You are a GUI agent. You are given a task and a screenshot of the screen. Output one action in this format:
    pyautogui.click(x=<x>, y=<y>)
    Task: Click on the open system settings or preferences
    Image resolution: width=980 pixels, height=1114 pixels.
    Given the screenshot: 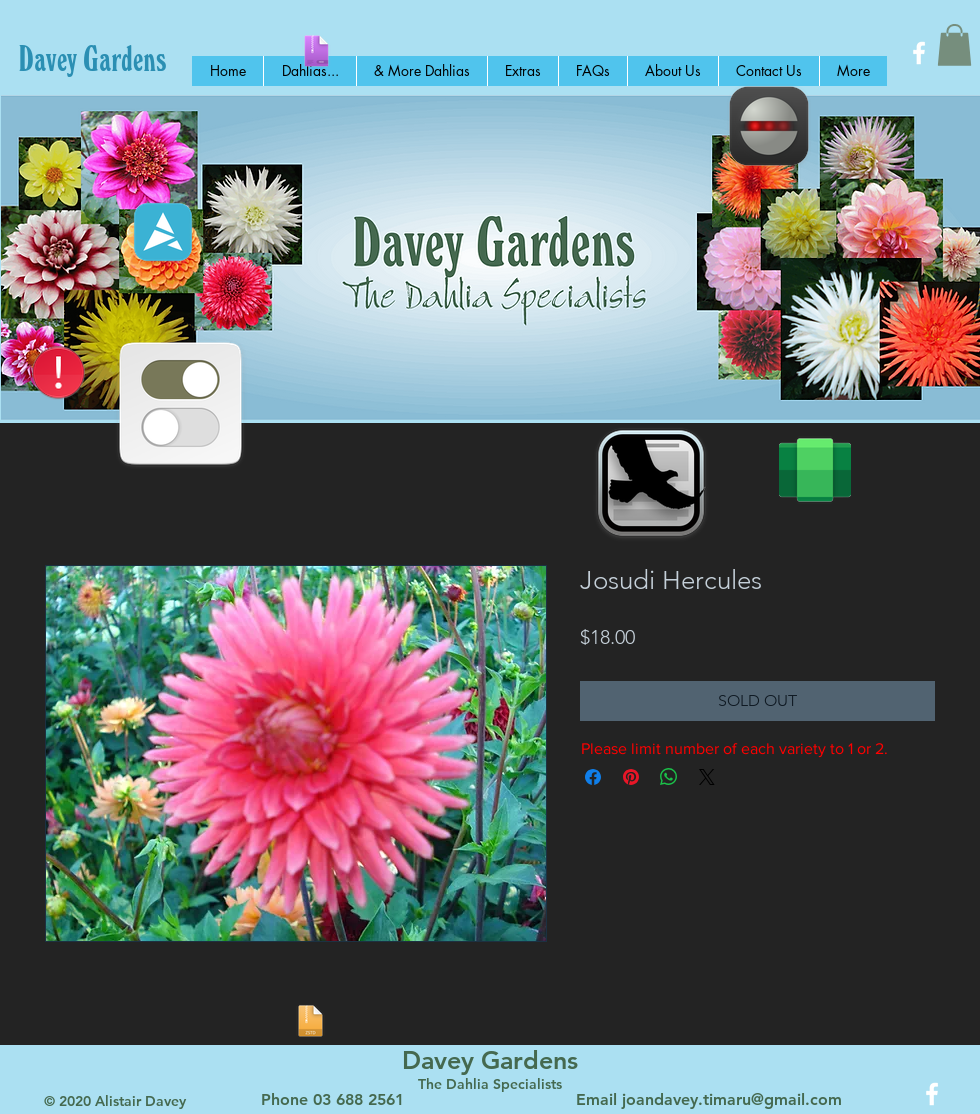 What is the action you would take?
    pyautogui.click(x=180, y=403)
    